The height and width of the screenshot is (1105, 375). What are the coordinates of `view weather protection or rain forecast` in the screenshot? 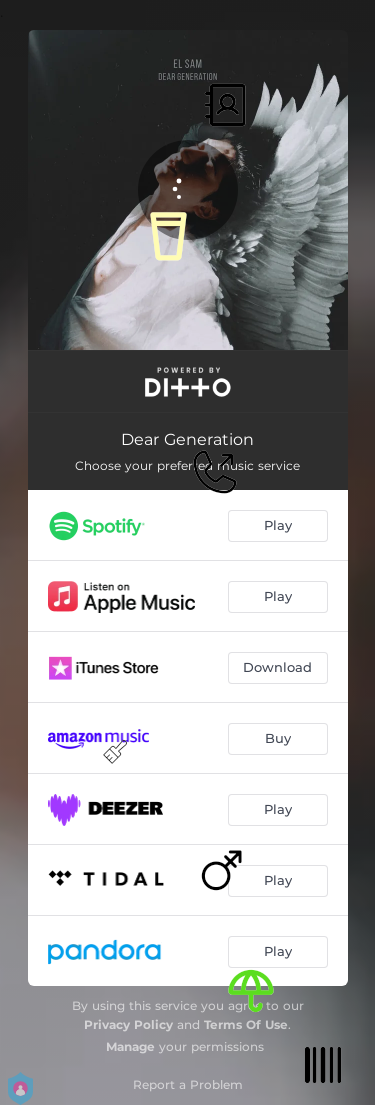 It's located at (251, 991).